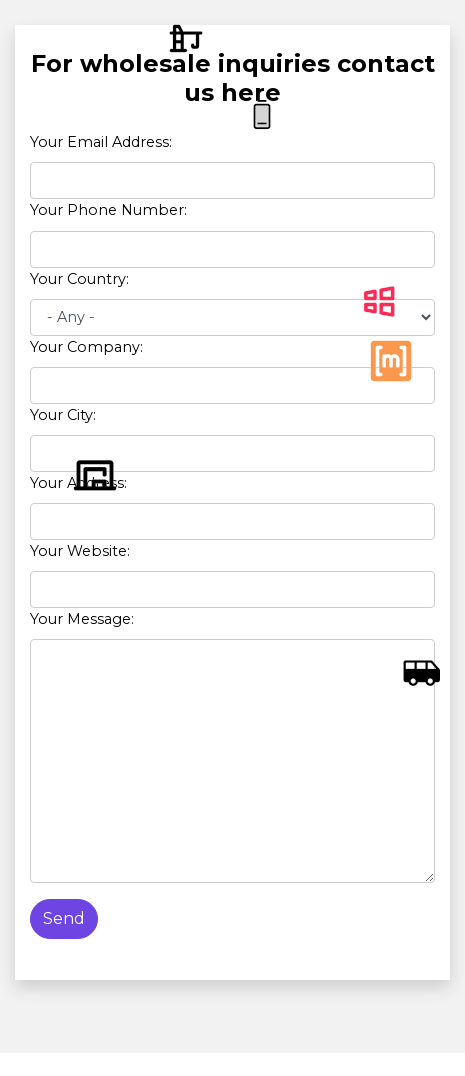  I want to click on construction or building in progress, so click(185, 38).